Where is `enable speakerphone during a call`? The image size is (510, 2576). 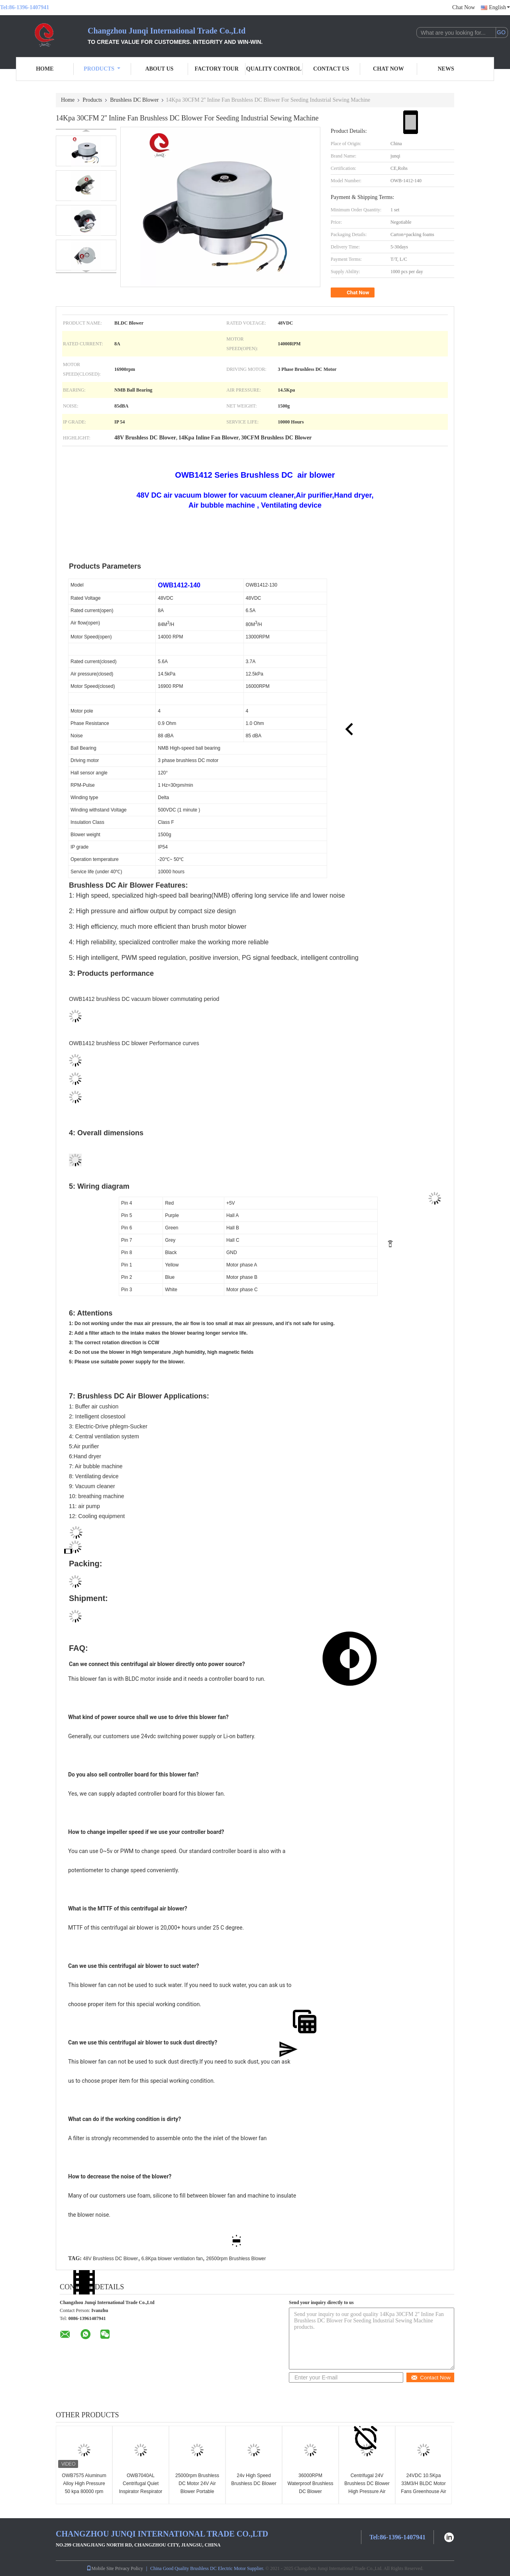 enable speakerphone during a call is located at coordinates (390, 1244).